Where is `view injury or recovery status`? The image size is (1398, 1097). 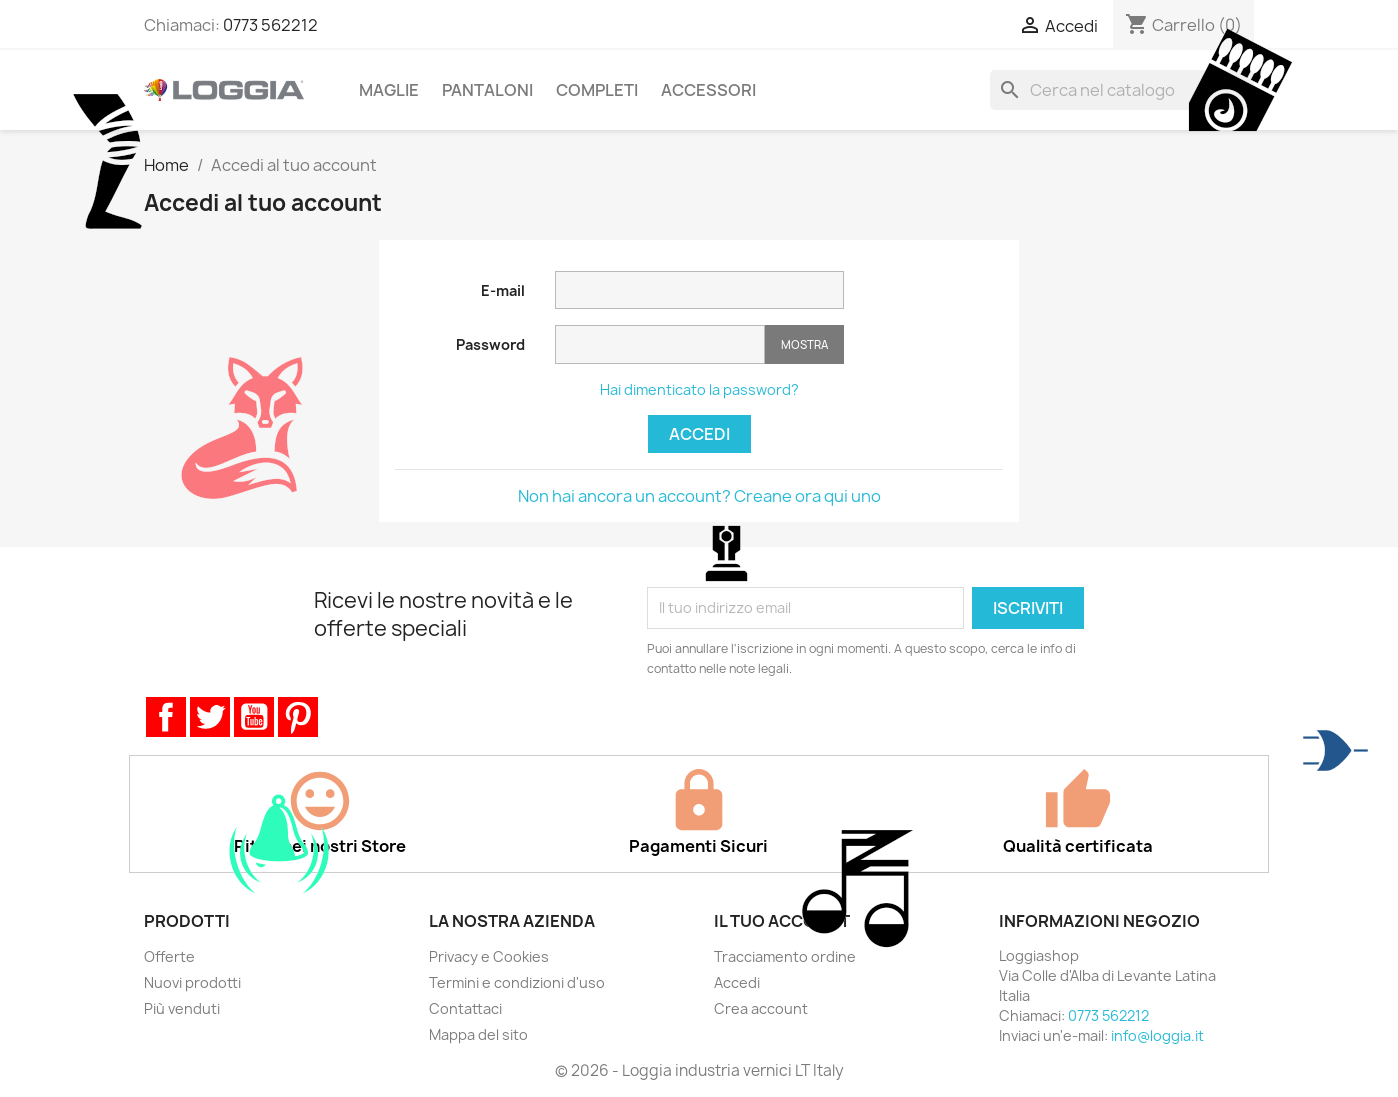
view injury or recovery status is located at coordinates (111, 161).